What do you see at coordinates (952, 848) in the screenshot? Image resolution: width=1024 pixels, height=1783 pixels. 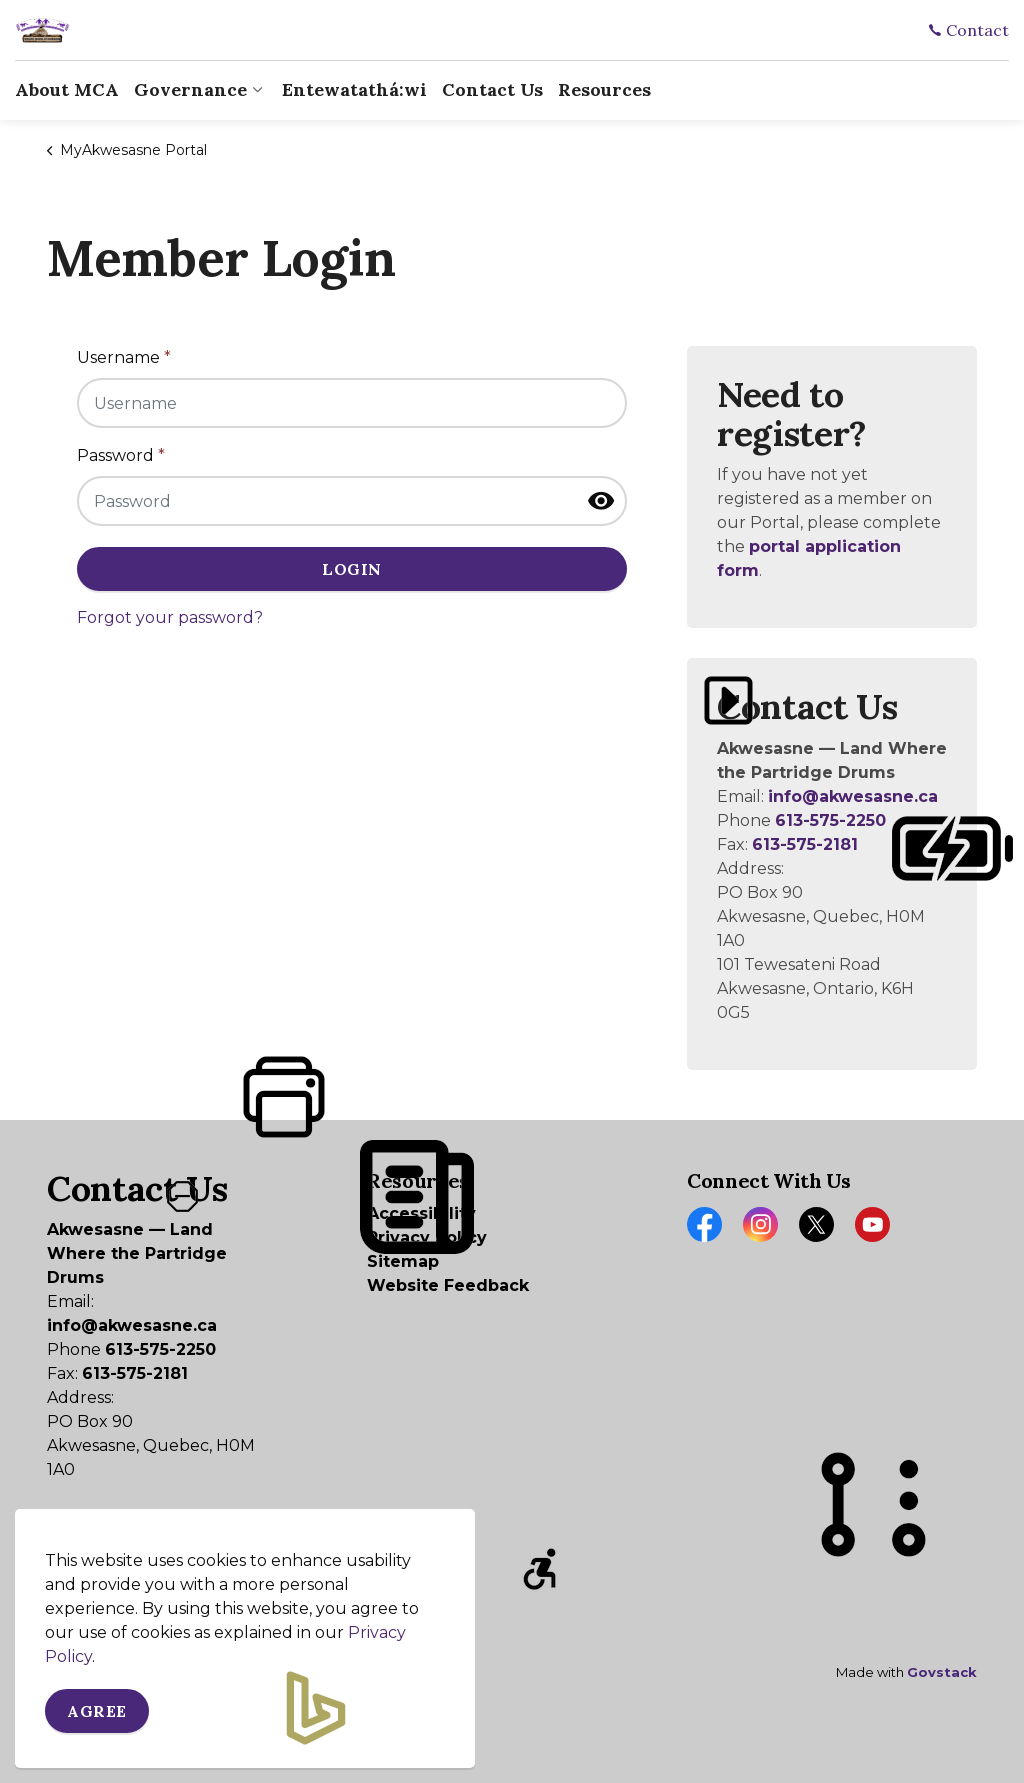 I see `indicates device is currently charging` at bounding box center [952, 848].